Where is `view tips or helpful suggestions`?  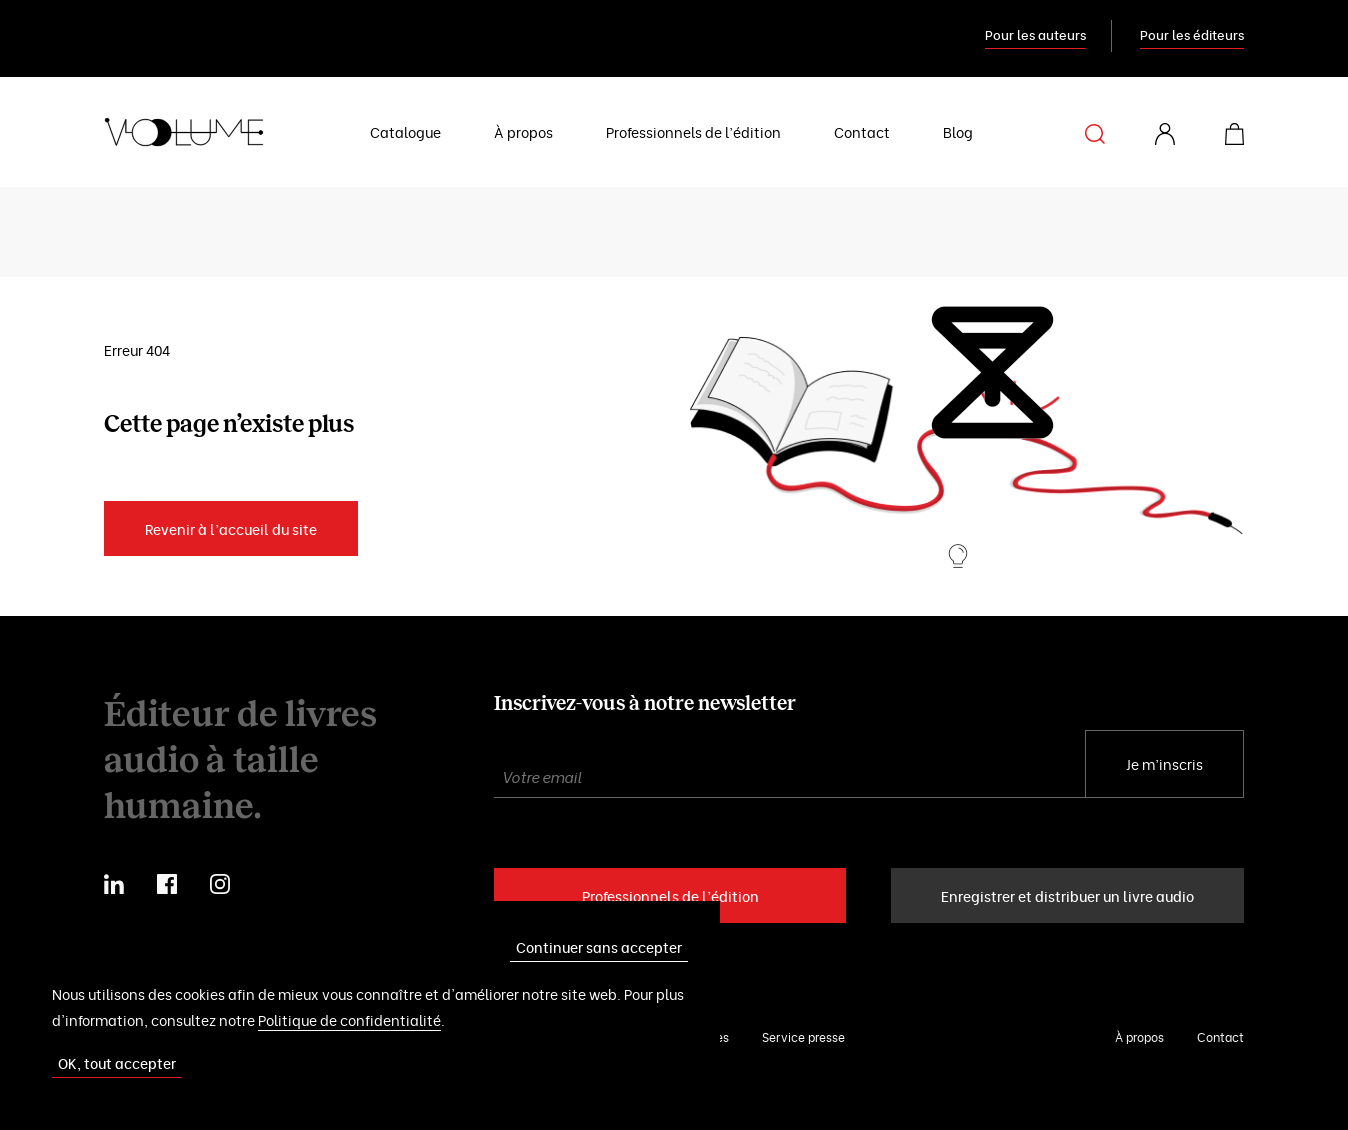 view tips or helpful suggestions is located at coordinates (958, 556).